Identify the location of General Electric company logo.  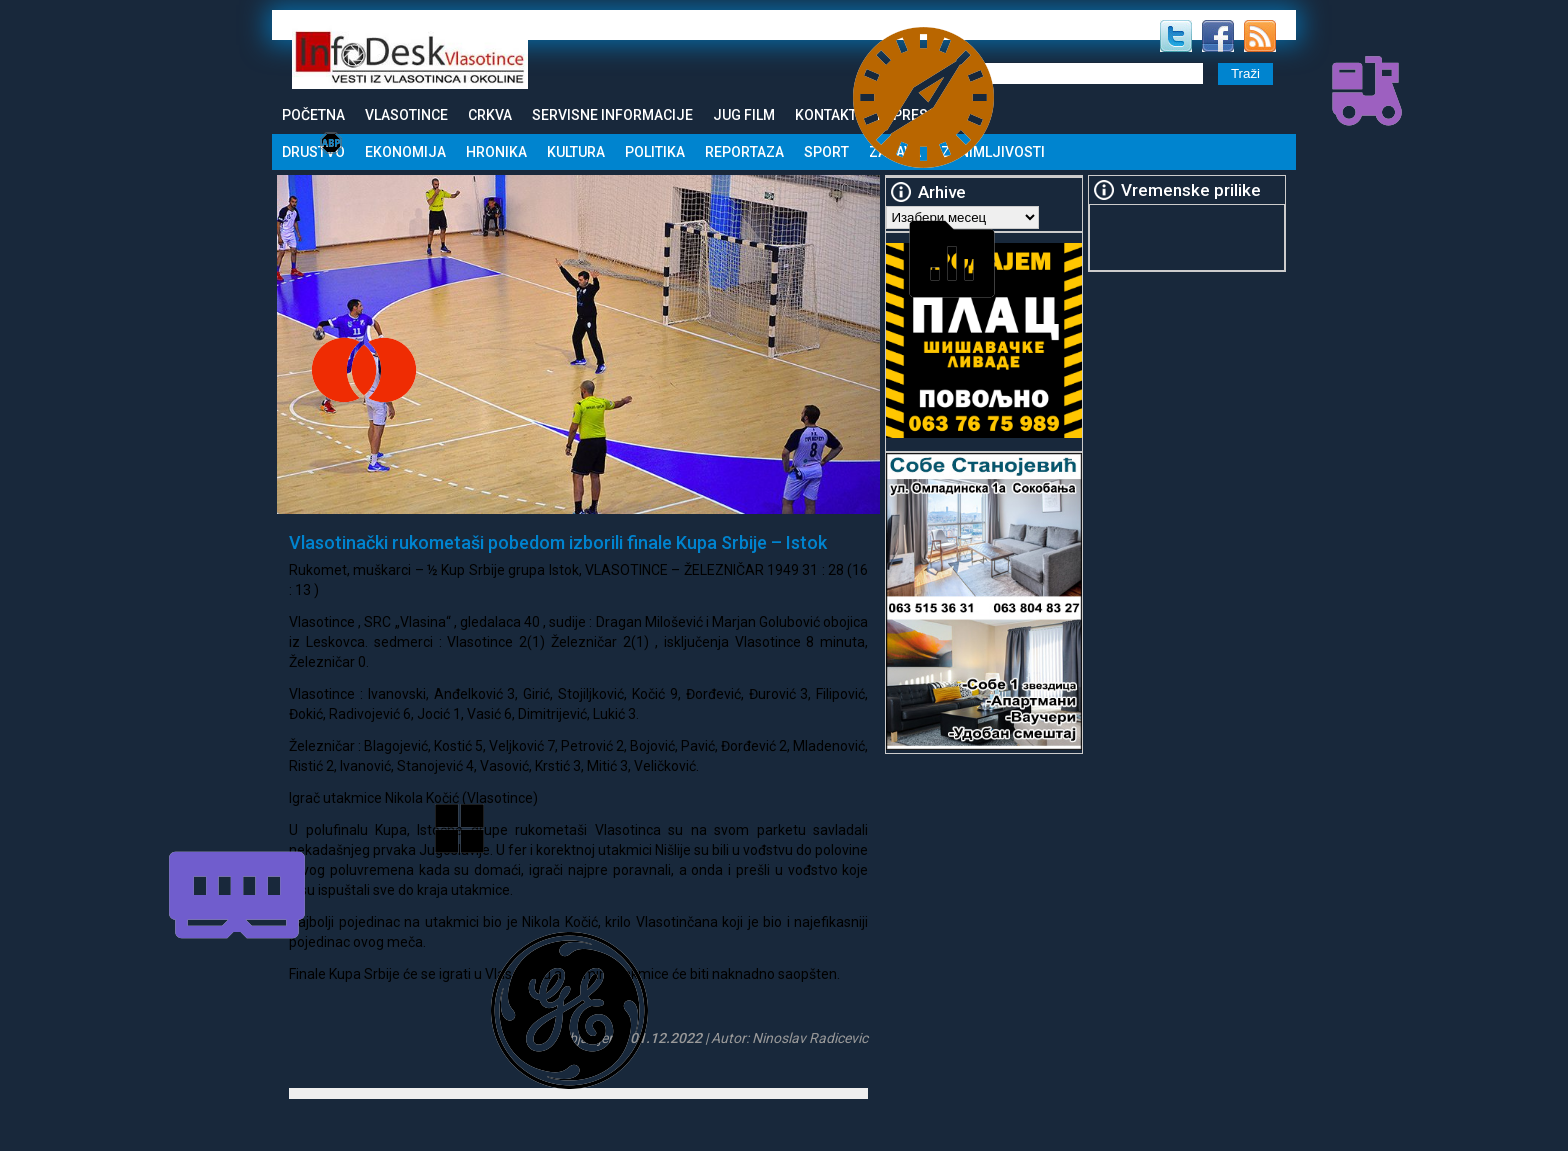
(569, 1010).